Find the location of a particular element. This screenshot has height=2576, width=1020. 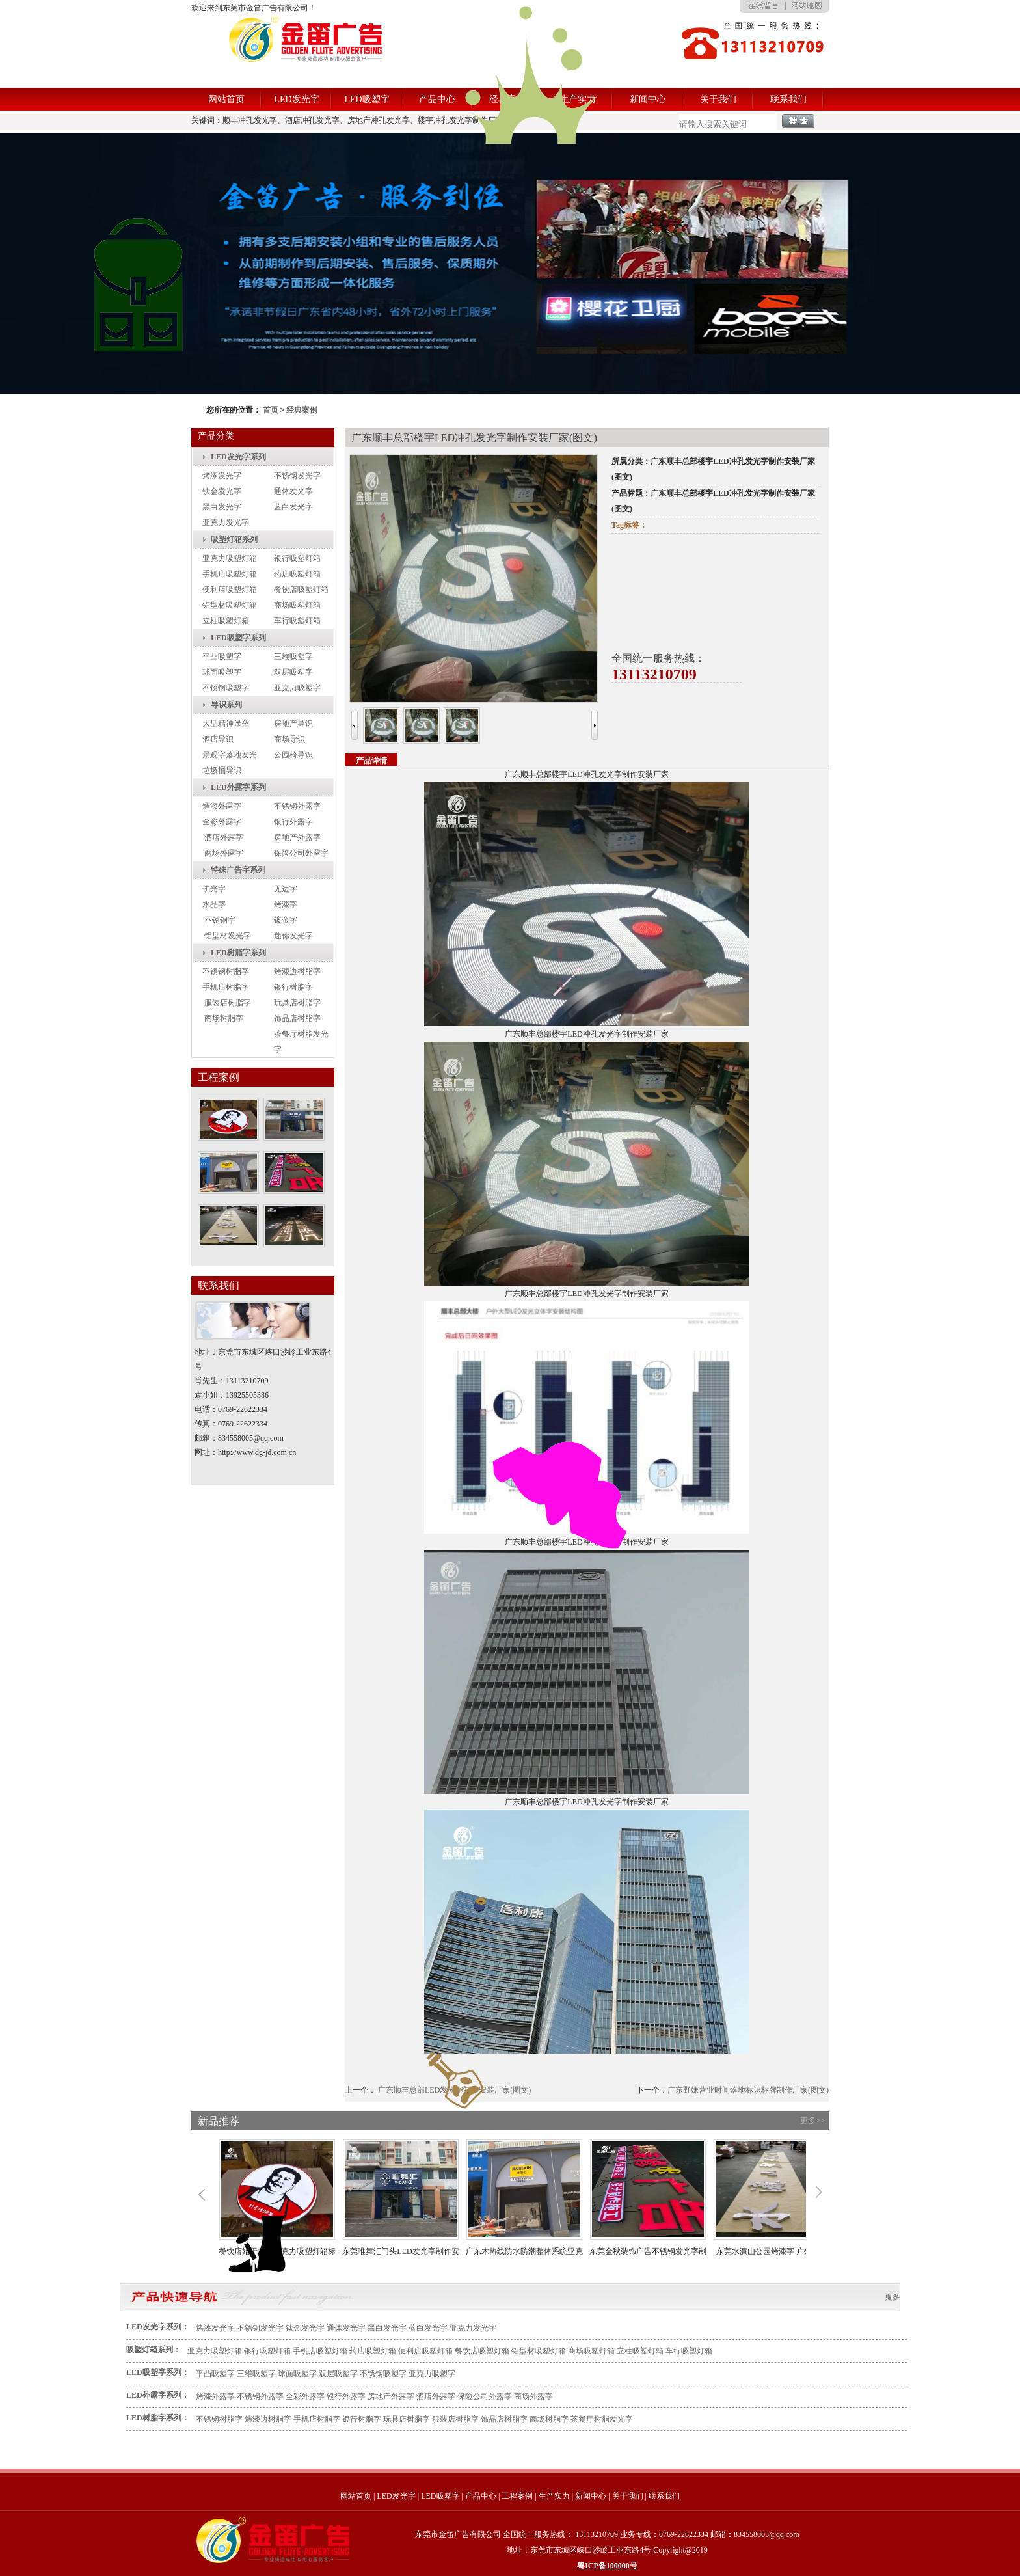

use a madness potion on your character is located at coordinates (455, 2080).